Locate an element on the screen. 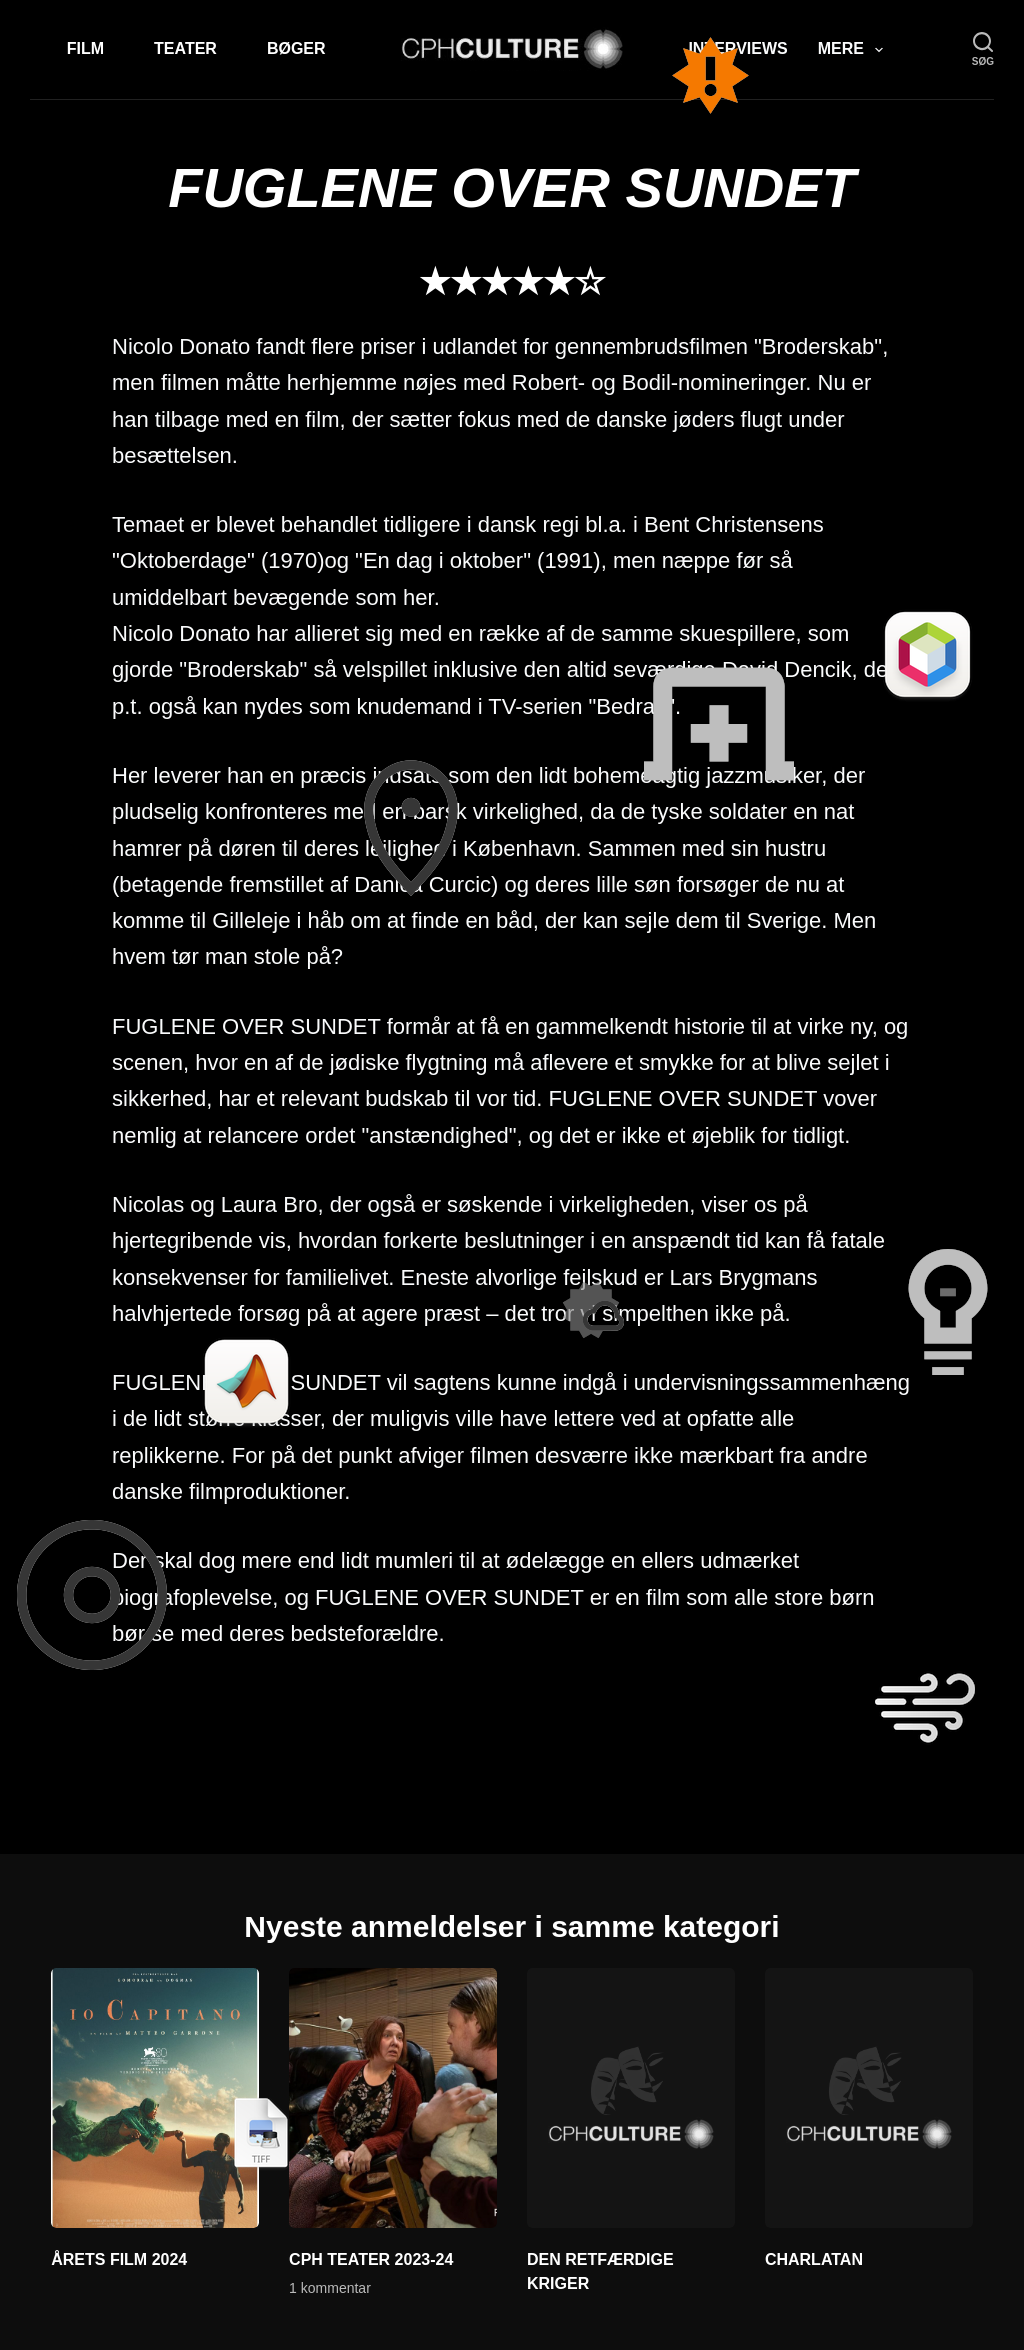  view information or help details is located at coordinates (948, 1312).